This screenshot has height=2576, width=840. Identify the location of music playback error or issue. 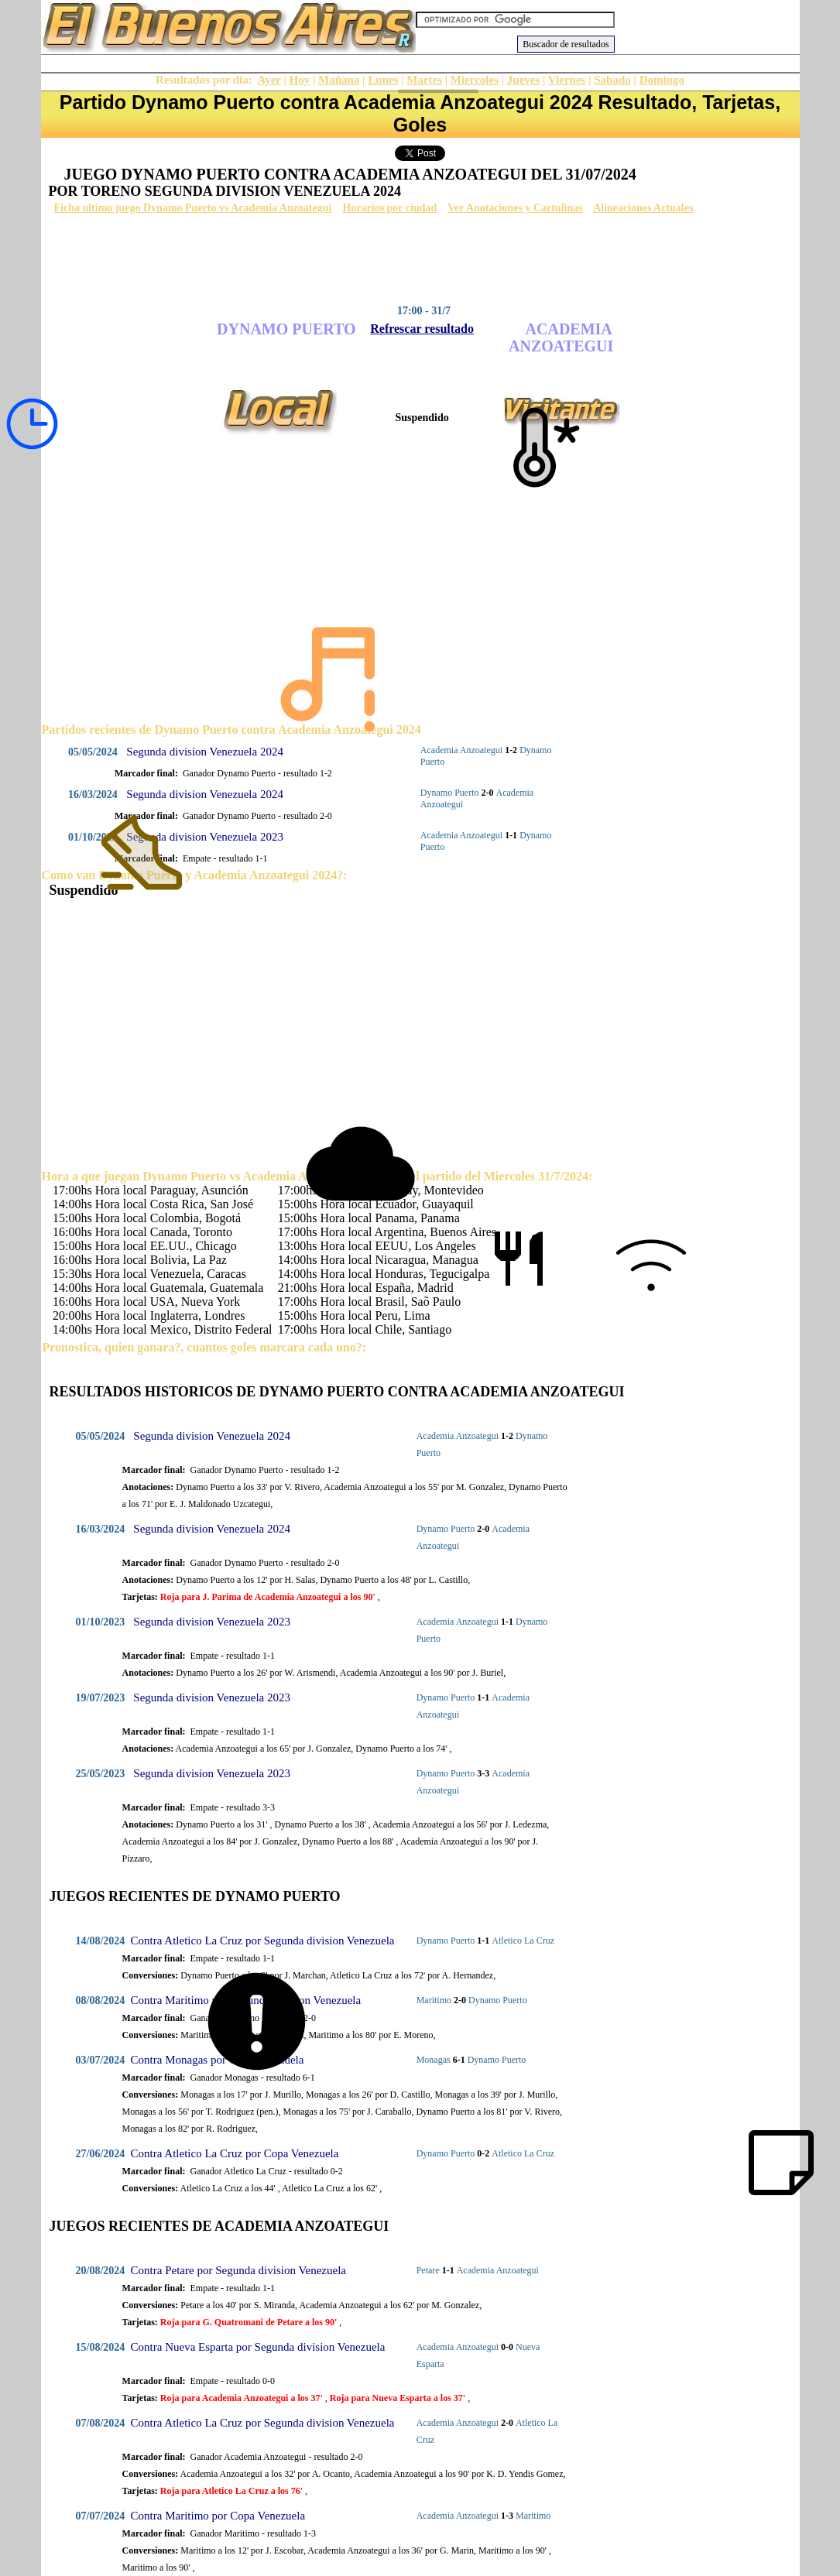
(333, 674).